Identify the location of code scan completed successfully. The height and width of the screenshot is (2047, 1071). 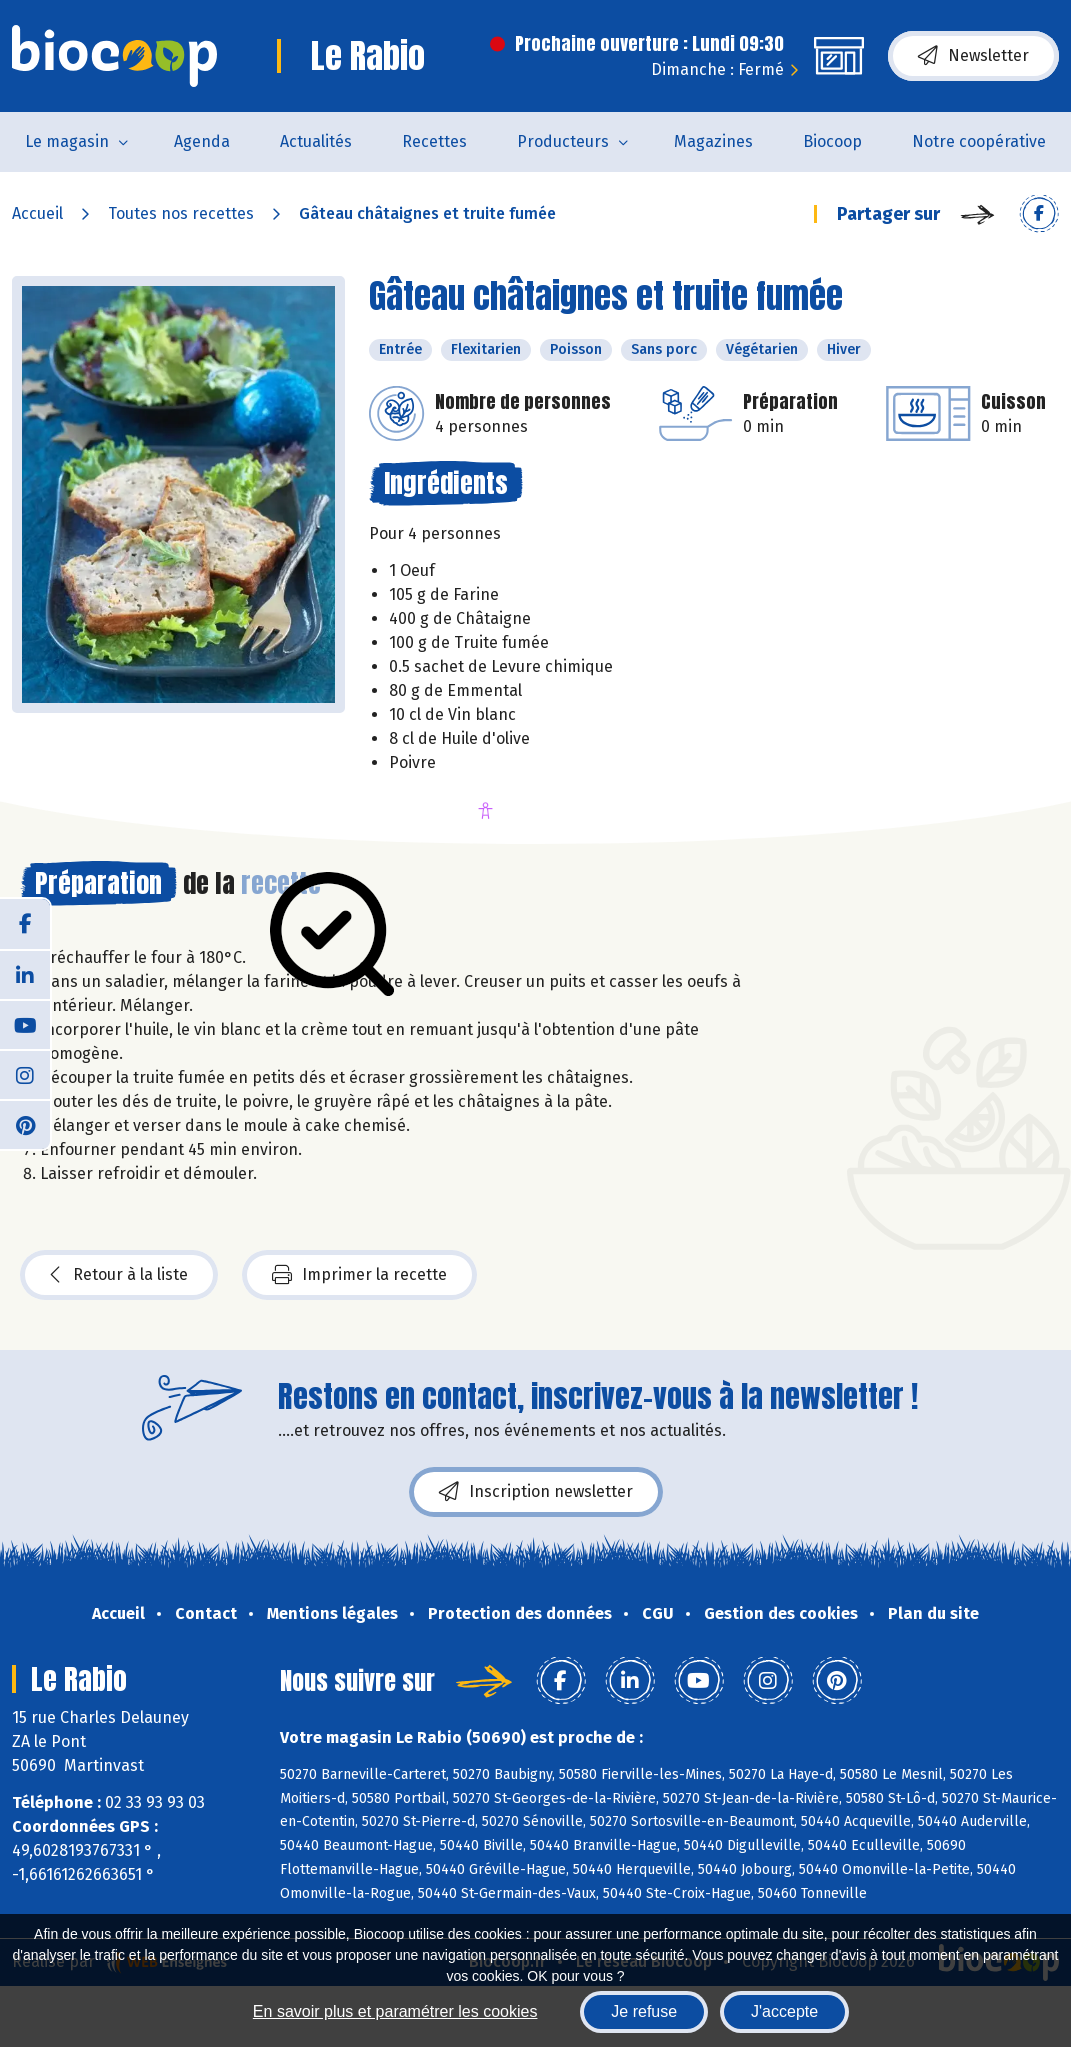
(332, 934).